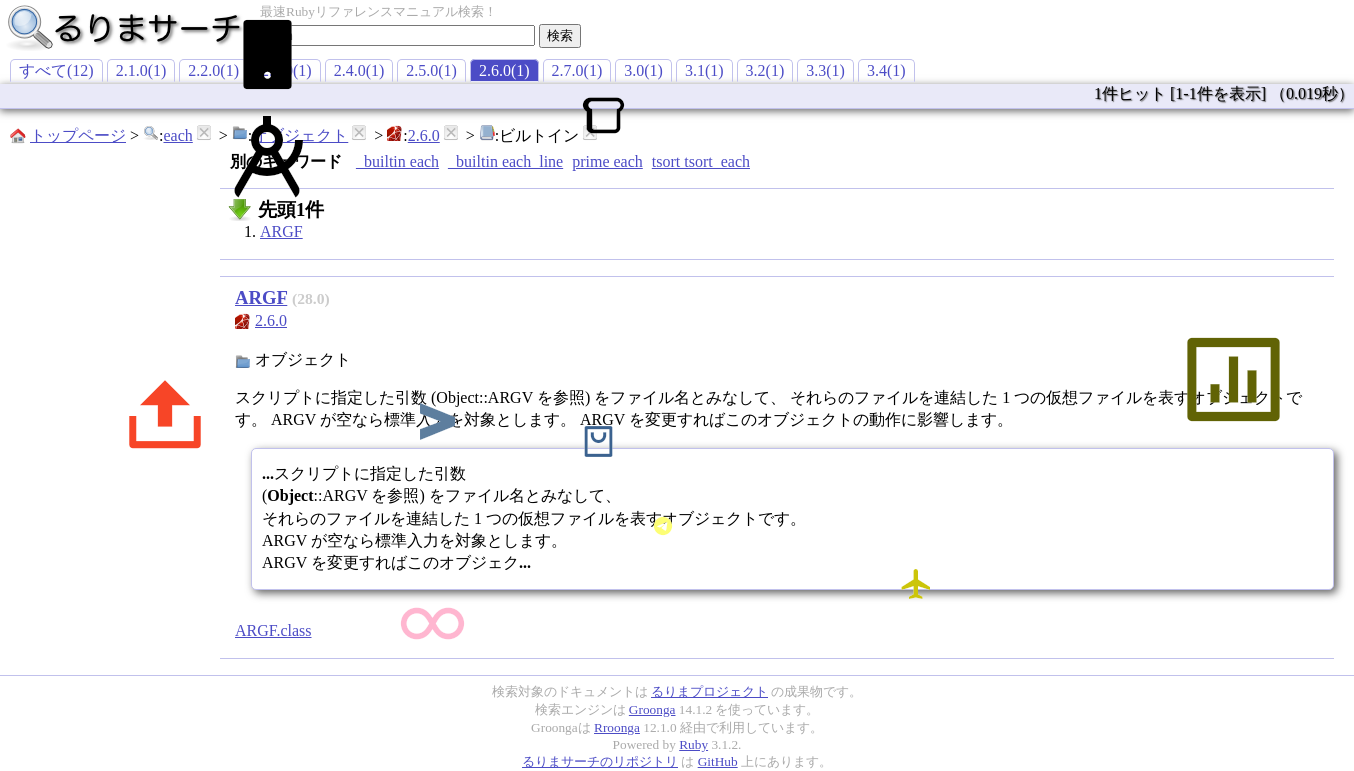 This screenshot has width=1354, height=771. Describe the element at coordinates (437, 421) in the screenshot. I see `accenture company logo` at that location.